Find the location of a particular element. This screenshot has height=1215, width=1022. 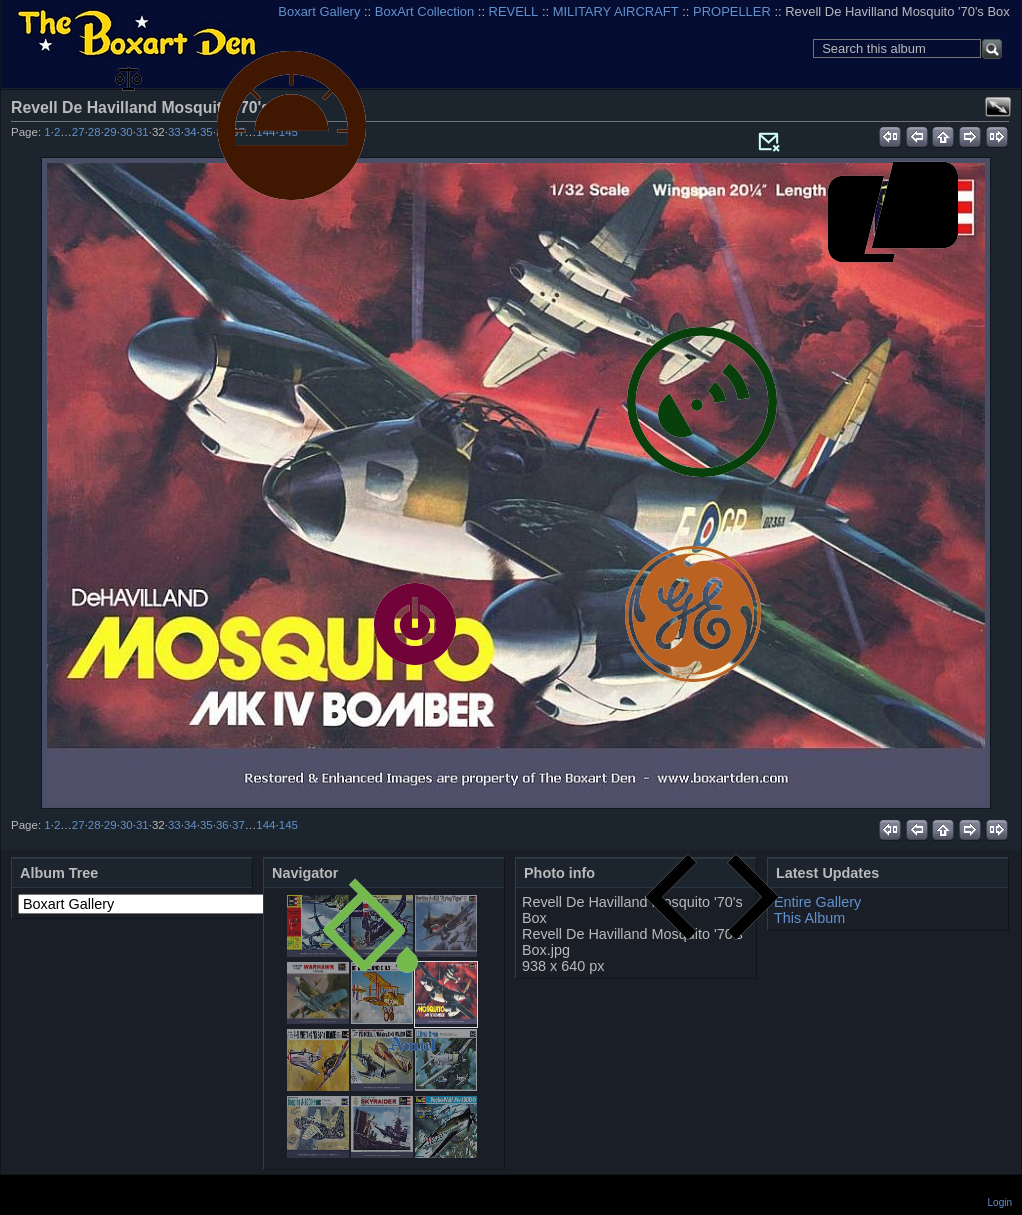

Amul brand logo is located at coordinates (412, 1045).